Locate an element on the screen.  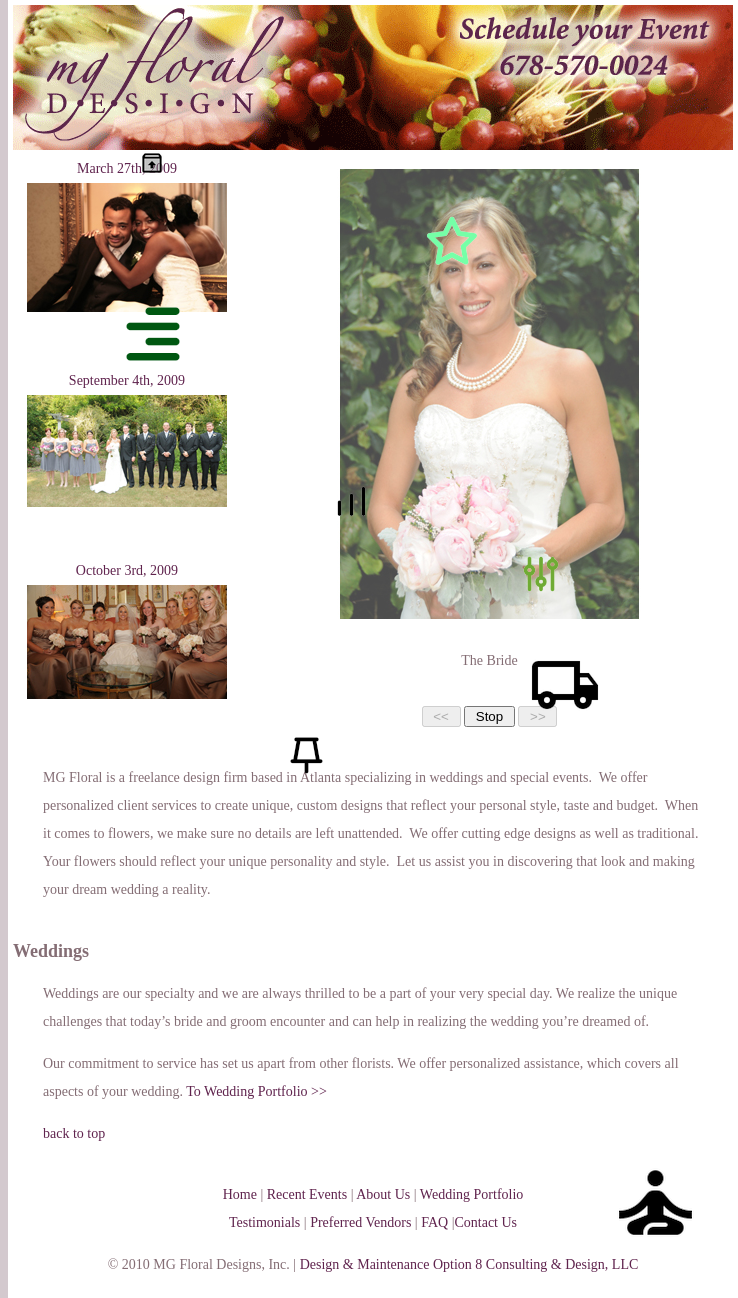
restore item from archive is located at coordinates (152, 163).